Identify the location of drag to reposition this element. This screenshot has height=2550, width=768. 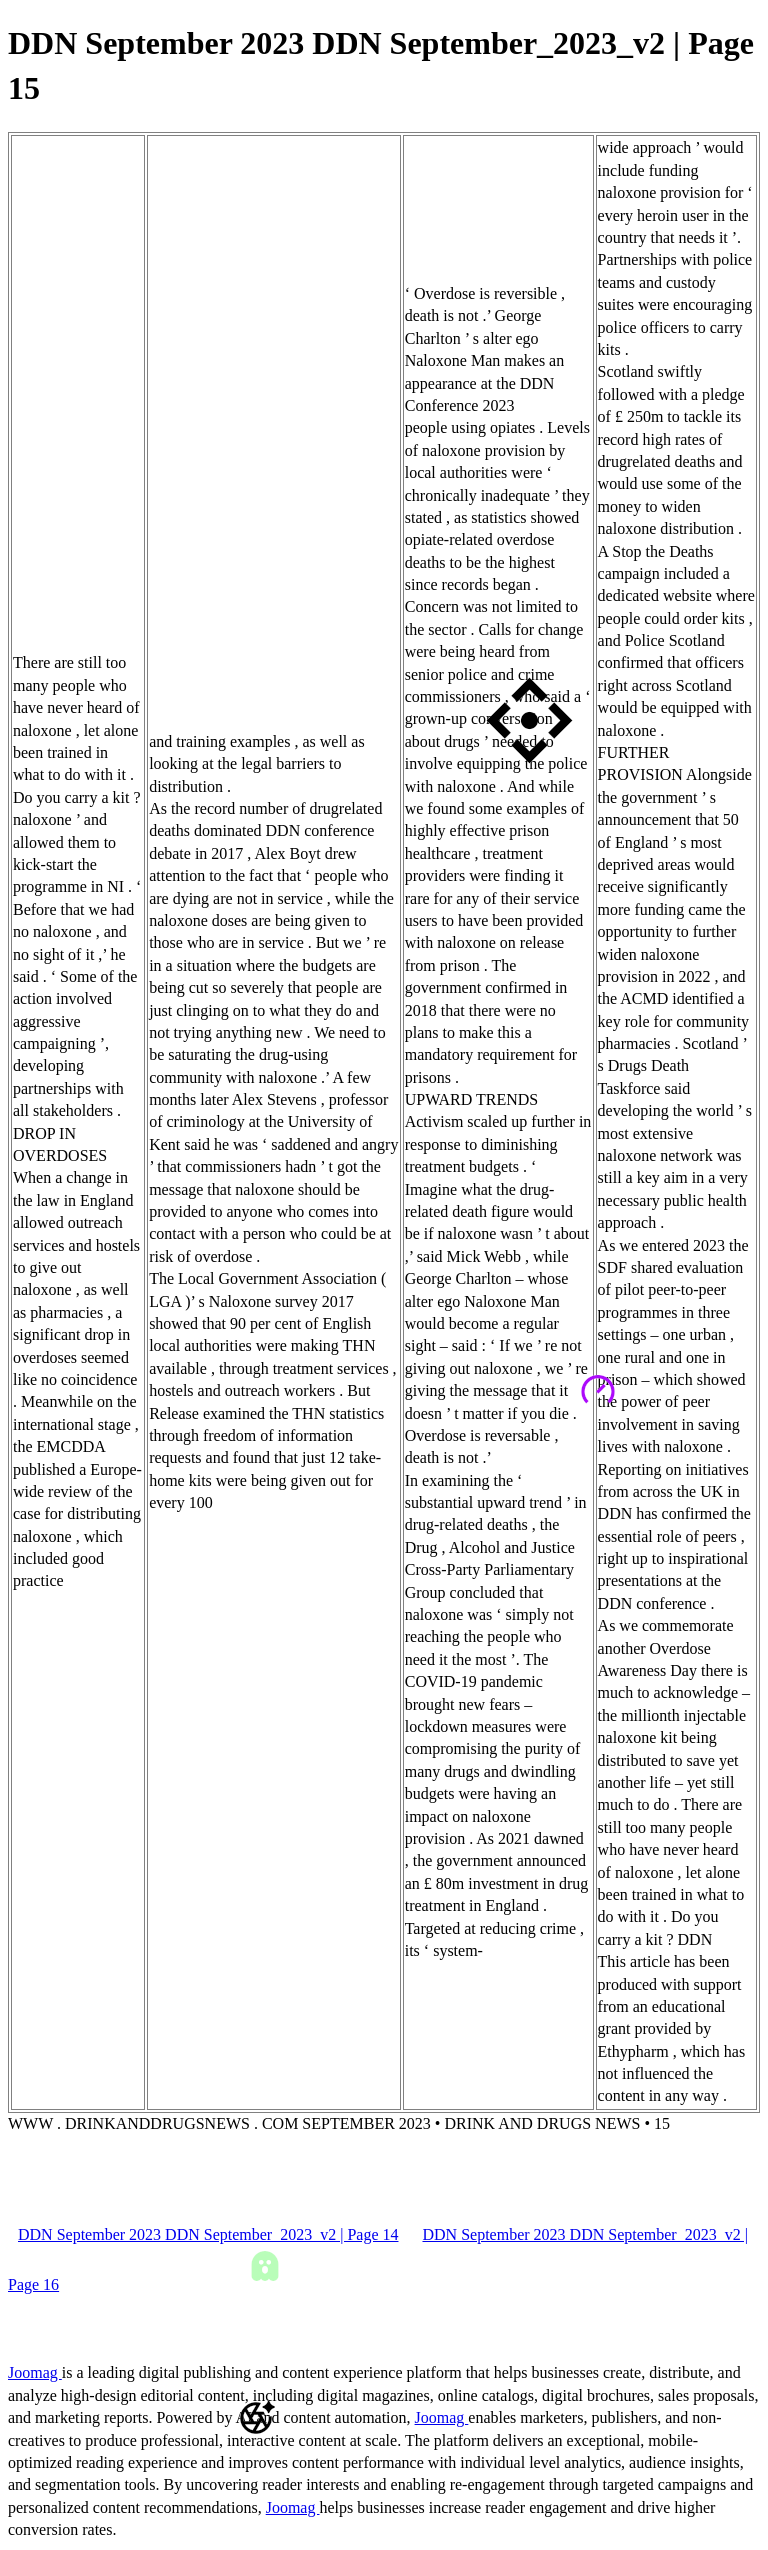
(529, 720).